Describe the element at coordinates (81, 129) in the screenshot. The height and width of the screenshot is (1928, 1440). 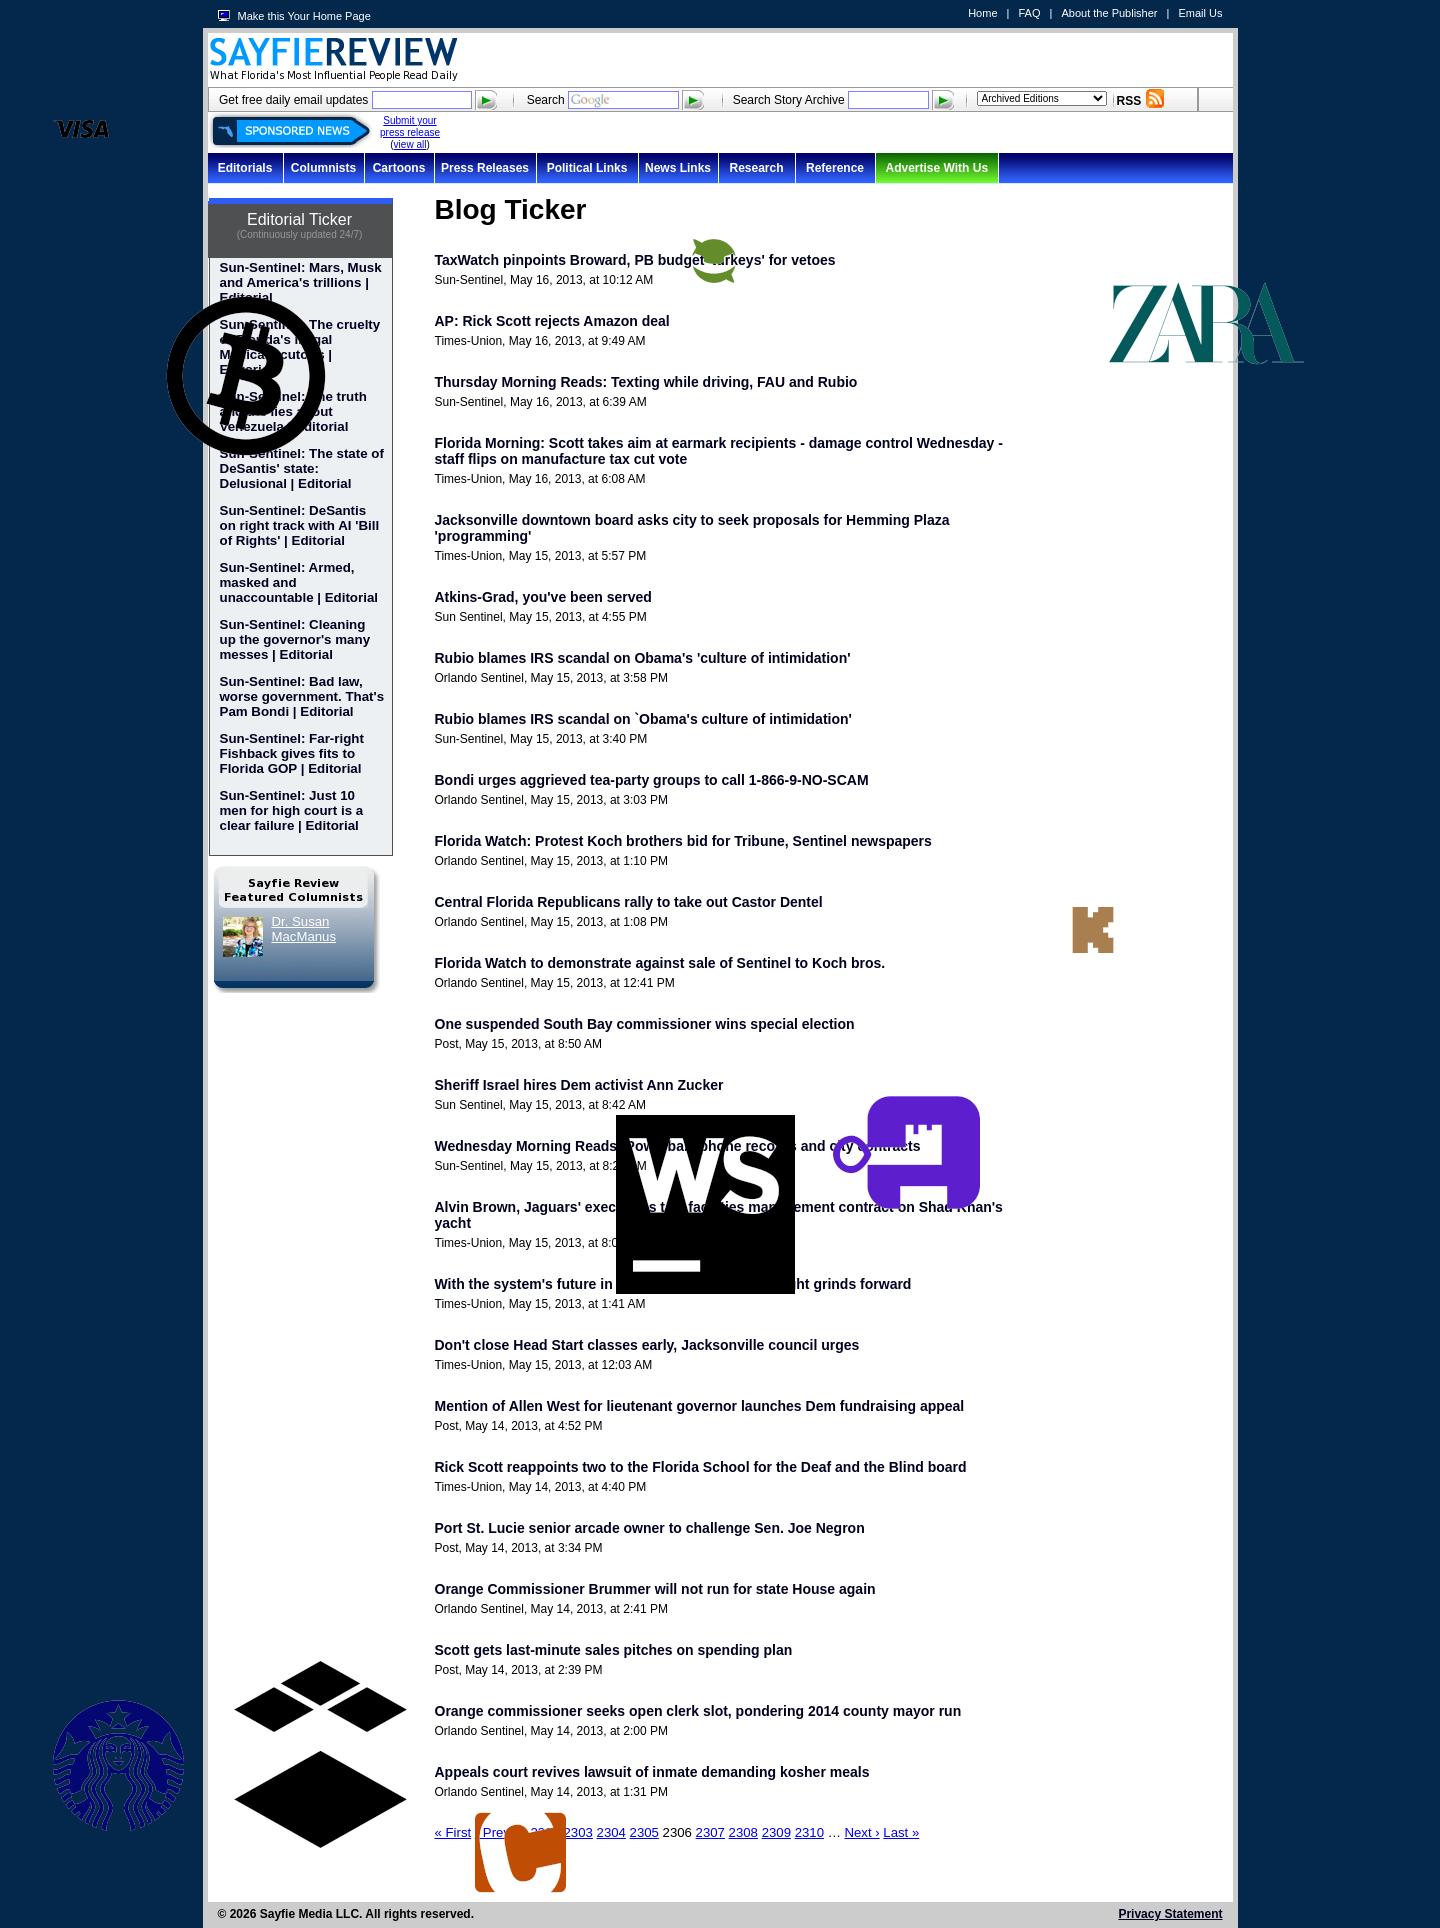
I see `visa payment method accepted` at that location.